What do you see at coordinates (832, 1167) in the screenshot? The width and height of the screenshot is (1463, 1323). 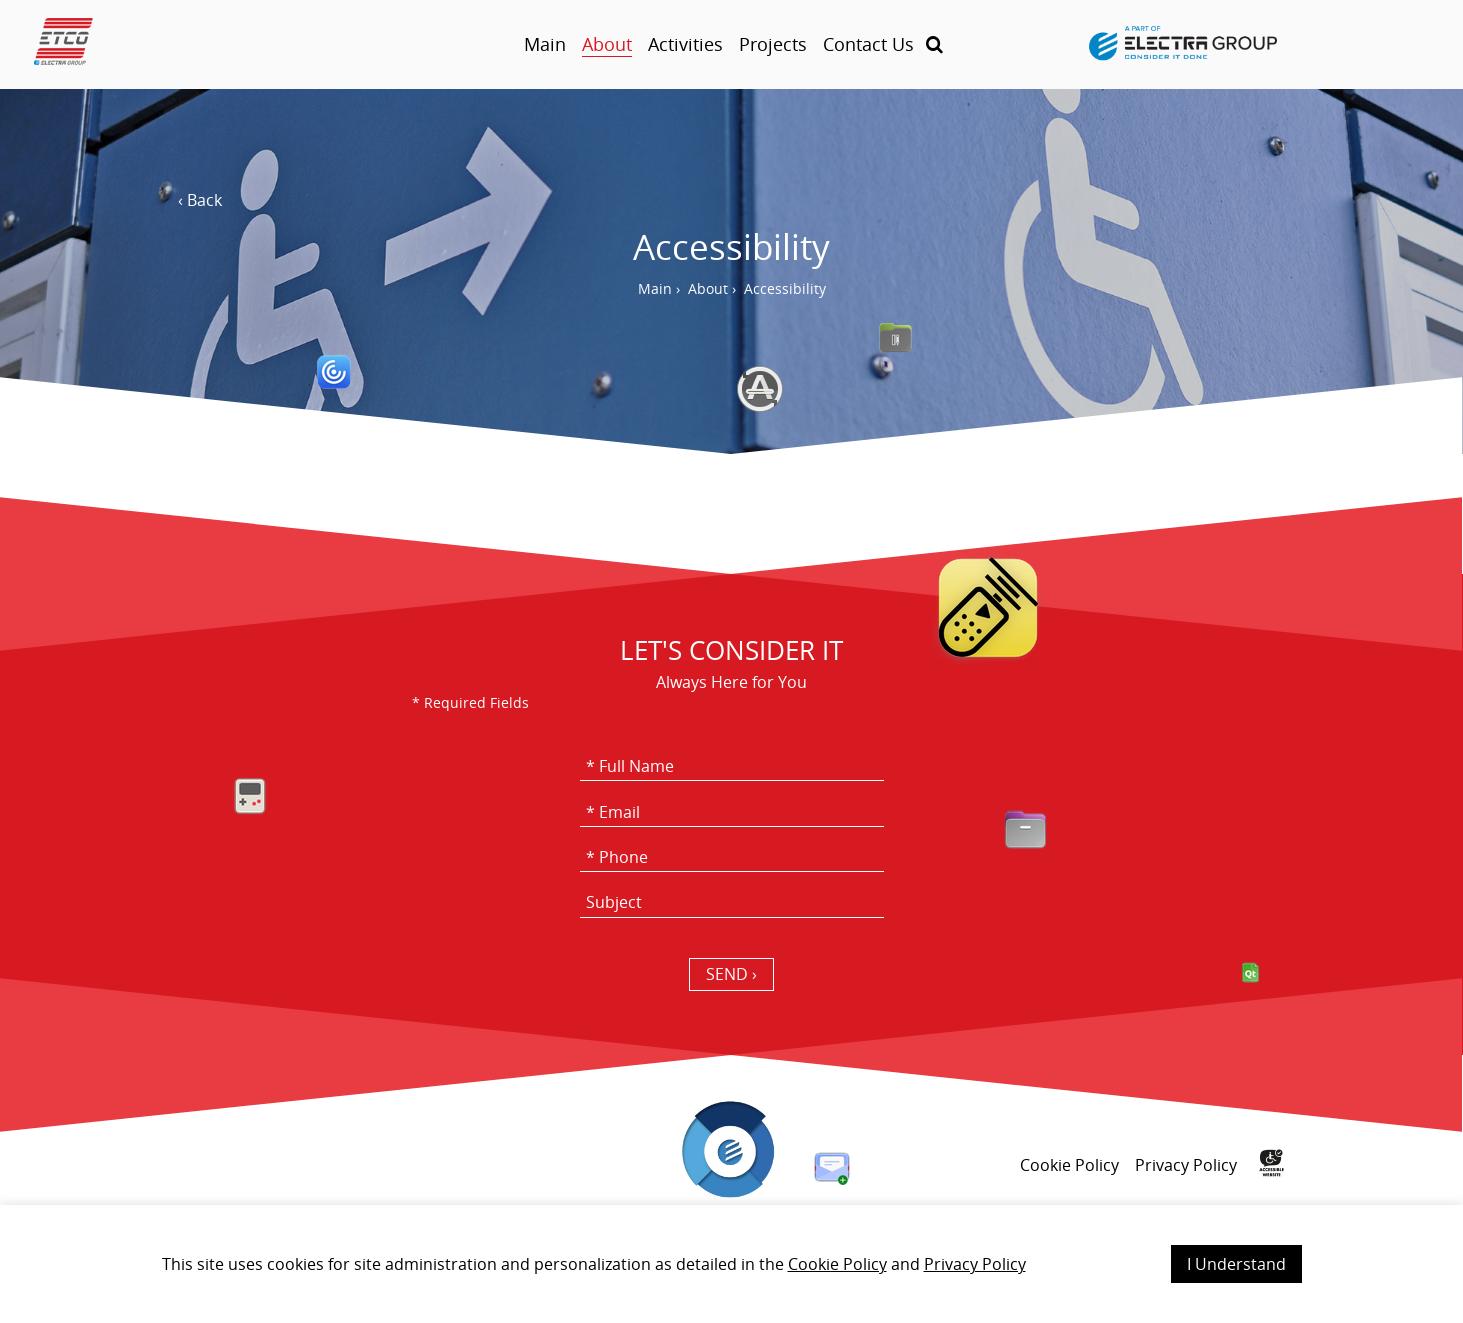 I see `compose a new email message` at bounding box center [832, 1167].